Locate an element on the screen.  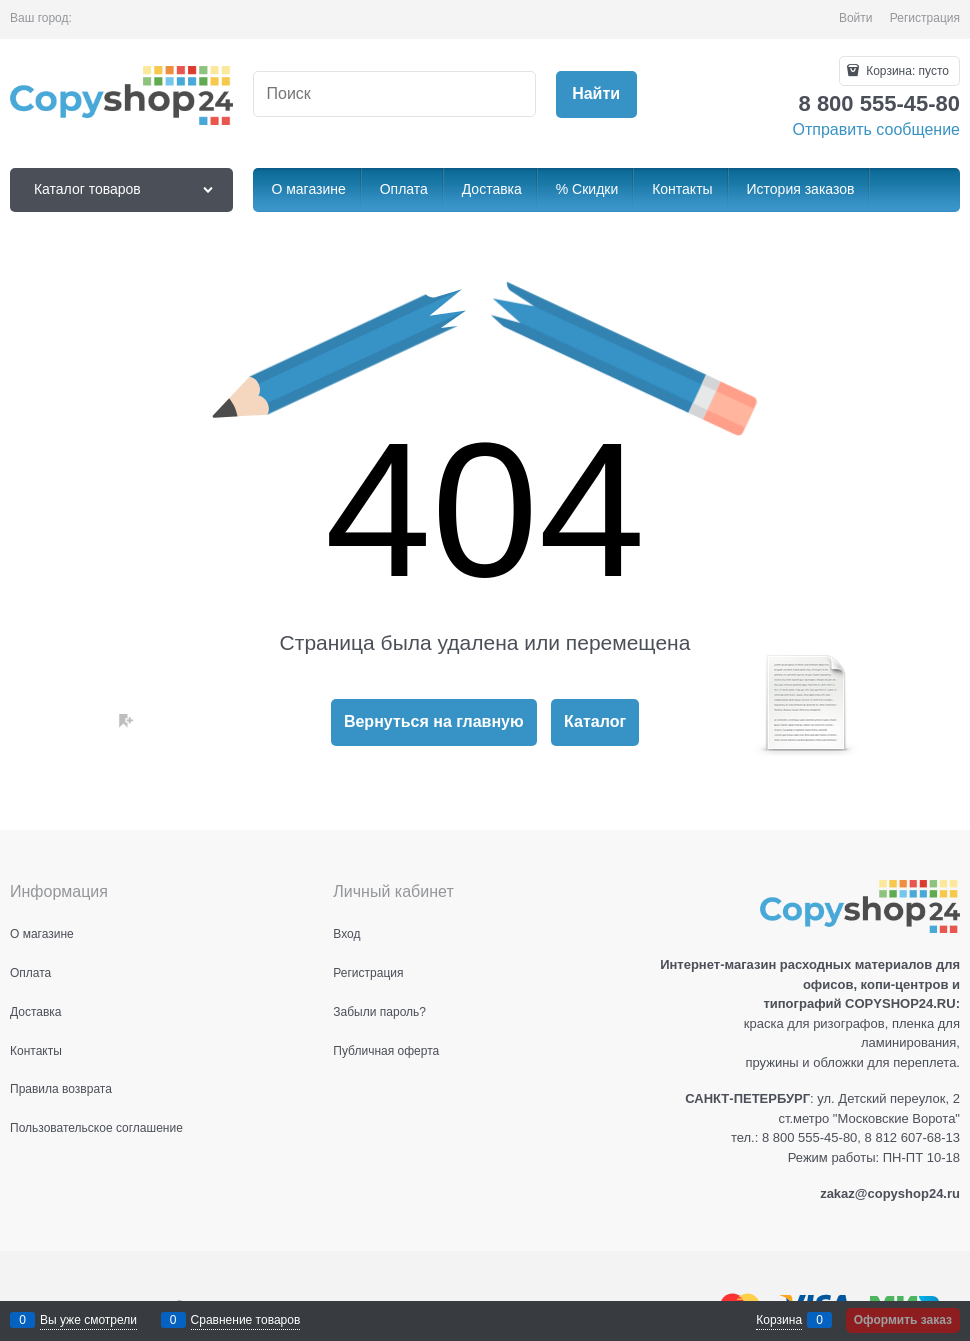
add a new bookmark is located at coordinates (125, 722).